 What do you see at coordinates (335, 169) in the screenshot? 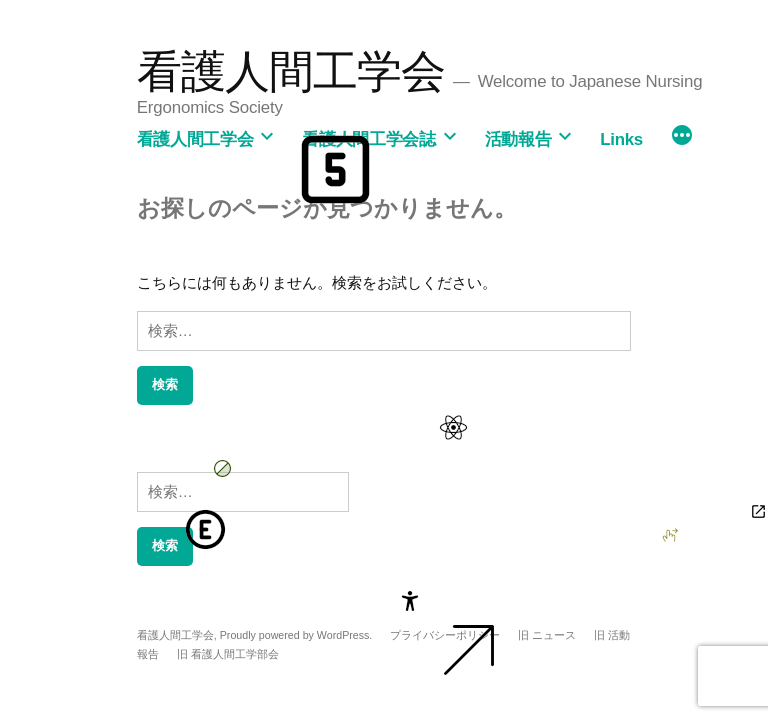
I see `select or navigate to item number 5` at bounding box center [335, 169].